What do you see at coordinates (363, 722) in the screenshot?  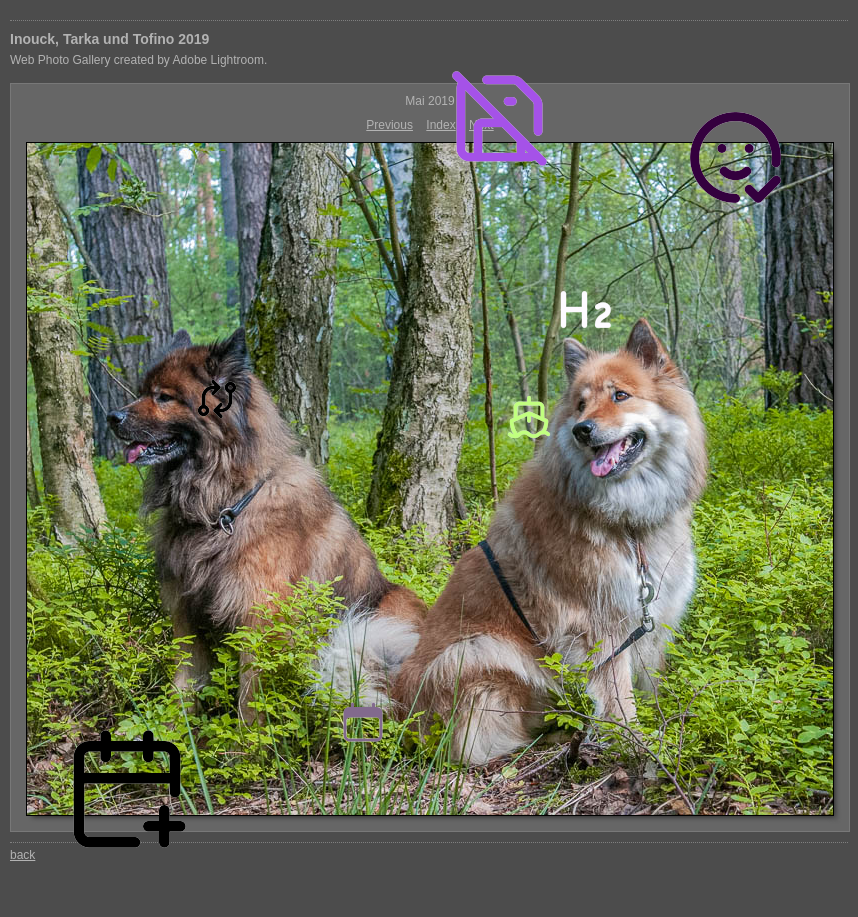 I see `view calendar or schedule` at bounding box center [363, 722].